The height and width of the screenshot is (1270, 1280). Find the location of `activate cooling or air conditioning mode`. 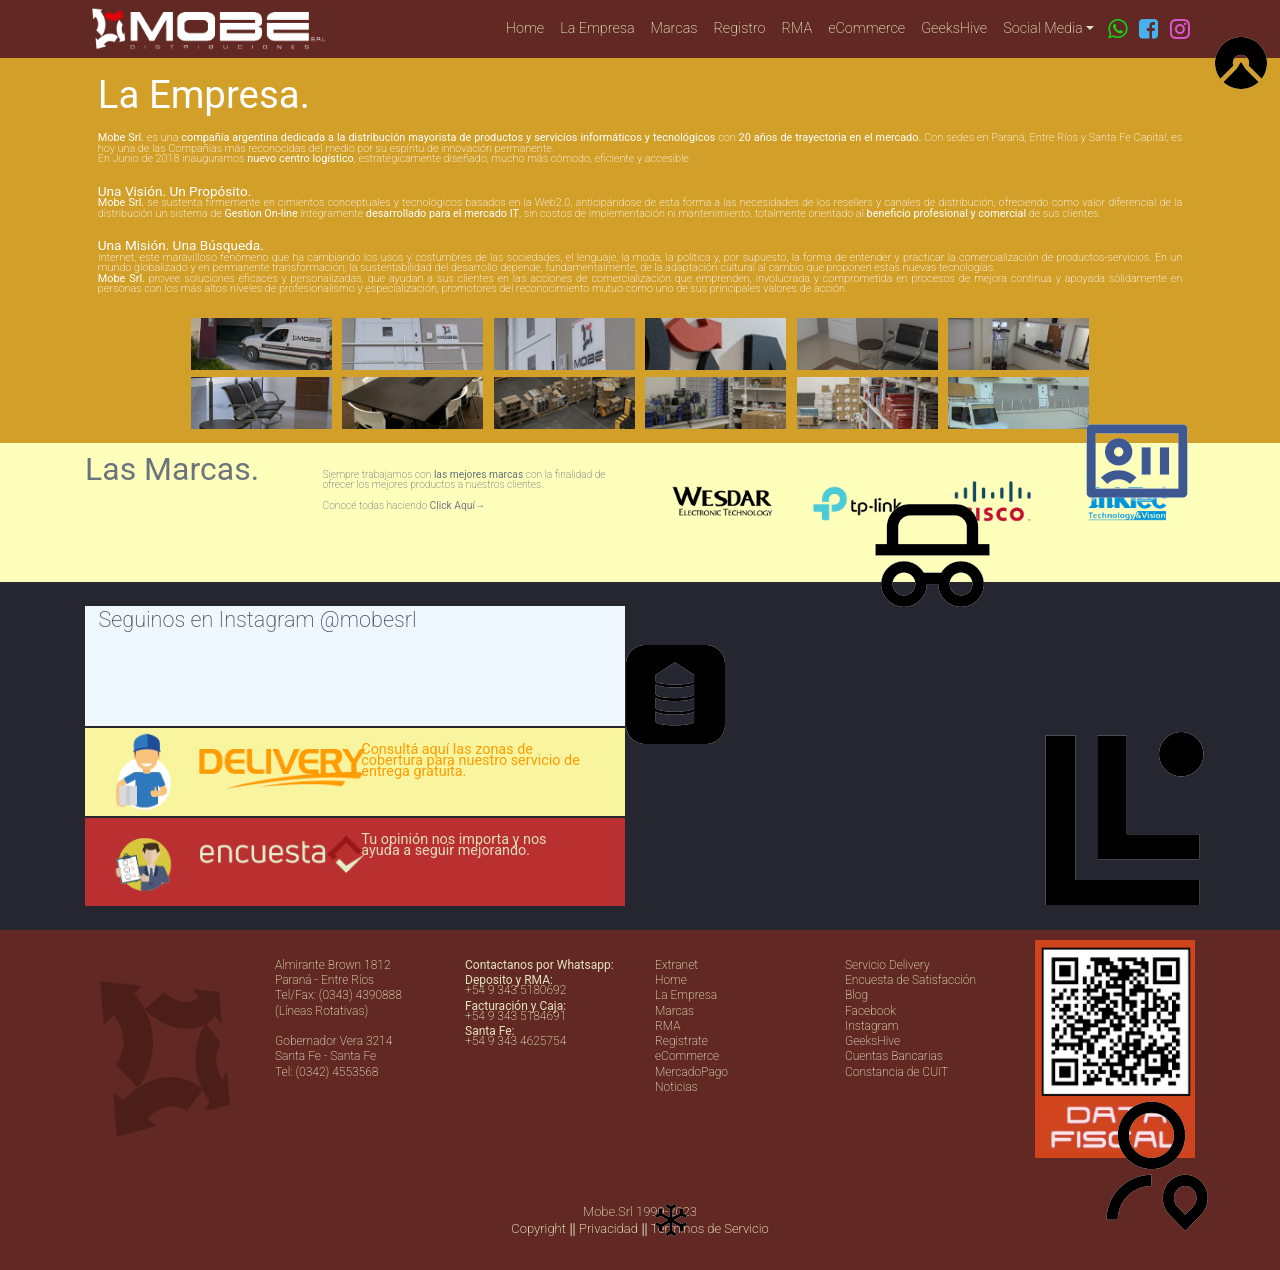

activate cooling or air conditioning mode is located at coordinates (671, 1220).